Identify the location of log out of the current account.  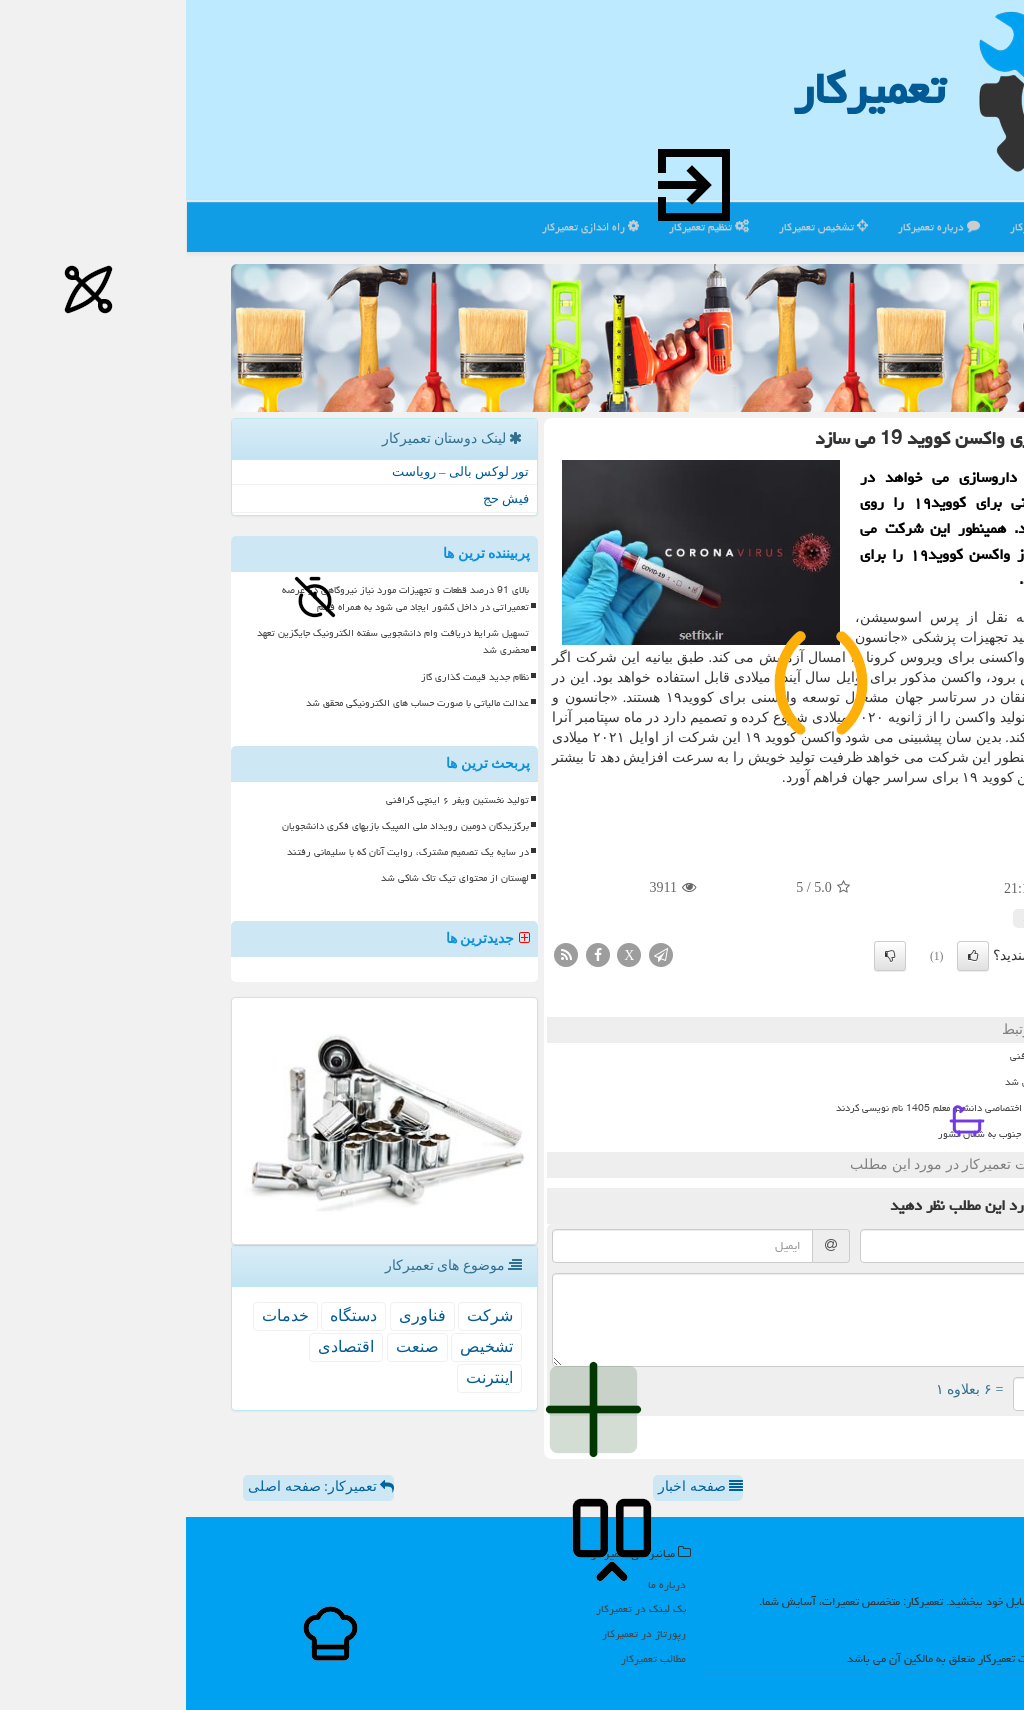
(694, 185).